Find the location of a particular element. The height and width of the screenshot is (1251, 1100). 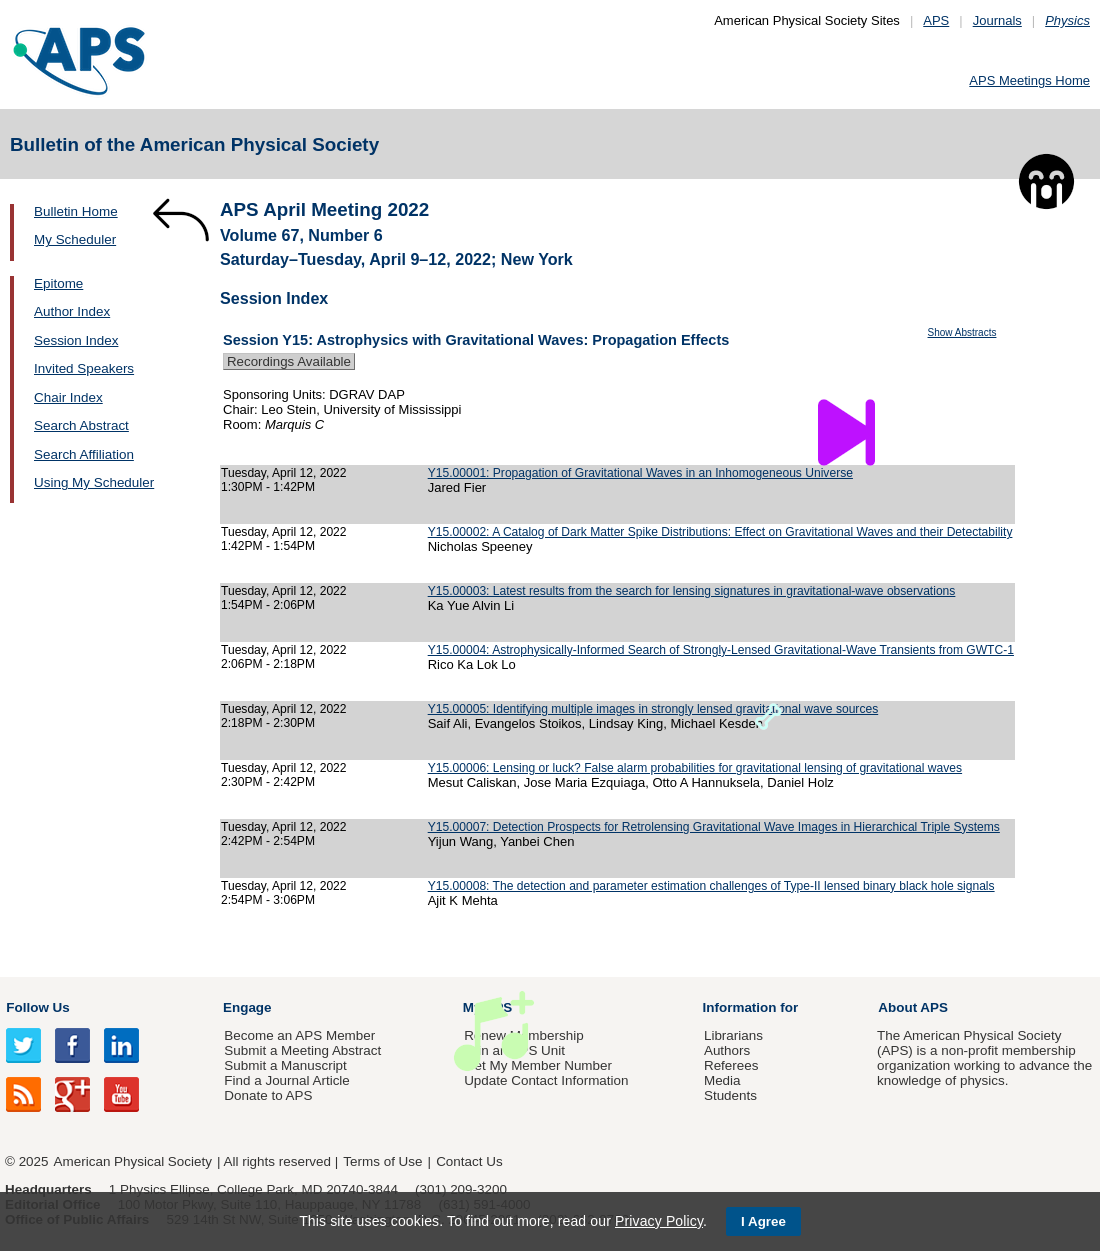

add a new song to your library is located at coordinates (495, 1032).